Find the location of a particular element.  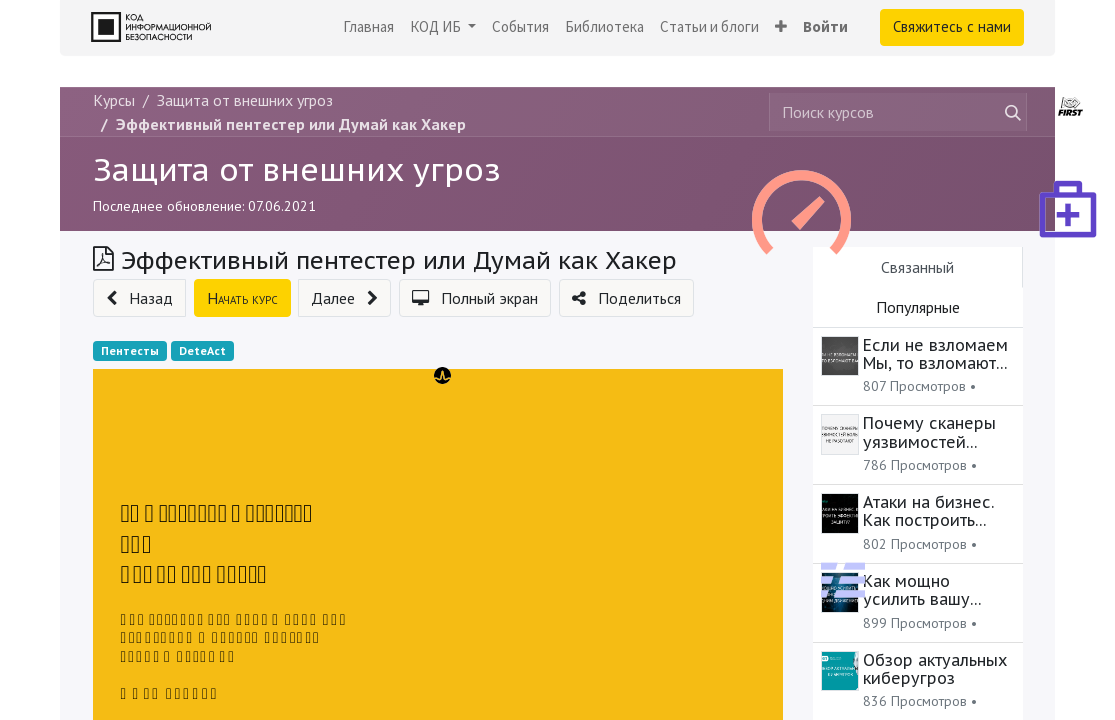

broadcom company logo is located at coordinates (442, 375).